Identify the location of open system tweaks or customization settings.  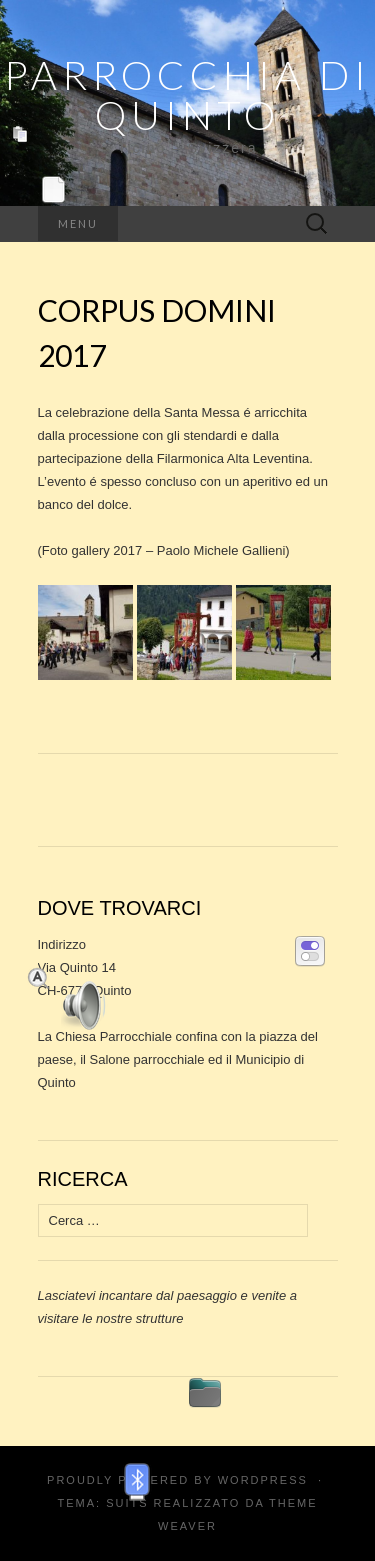
(310, 951).